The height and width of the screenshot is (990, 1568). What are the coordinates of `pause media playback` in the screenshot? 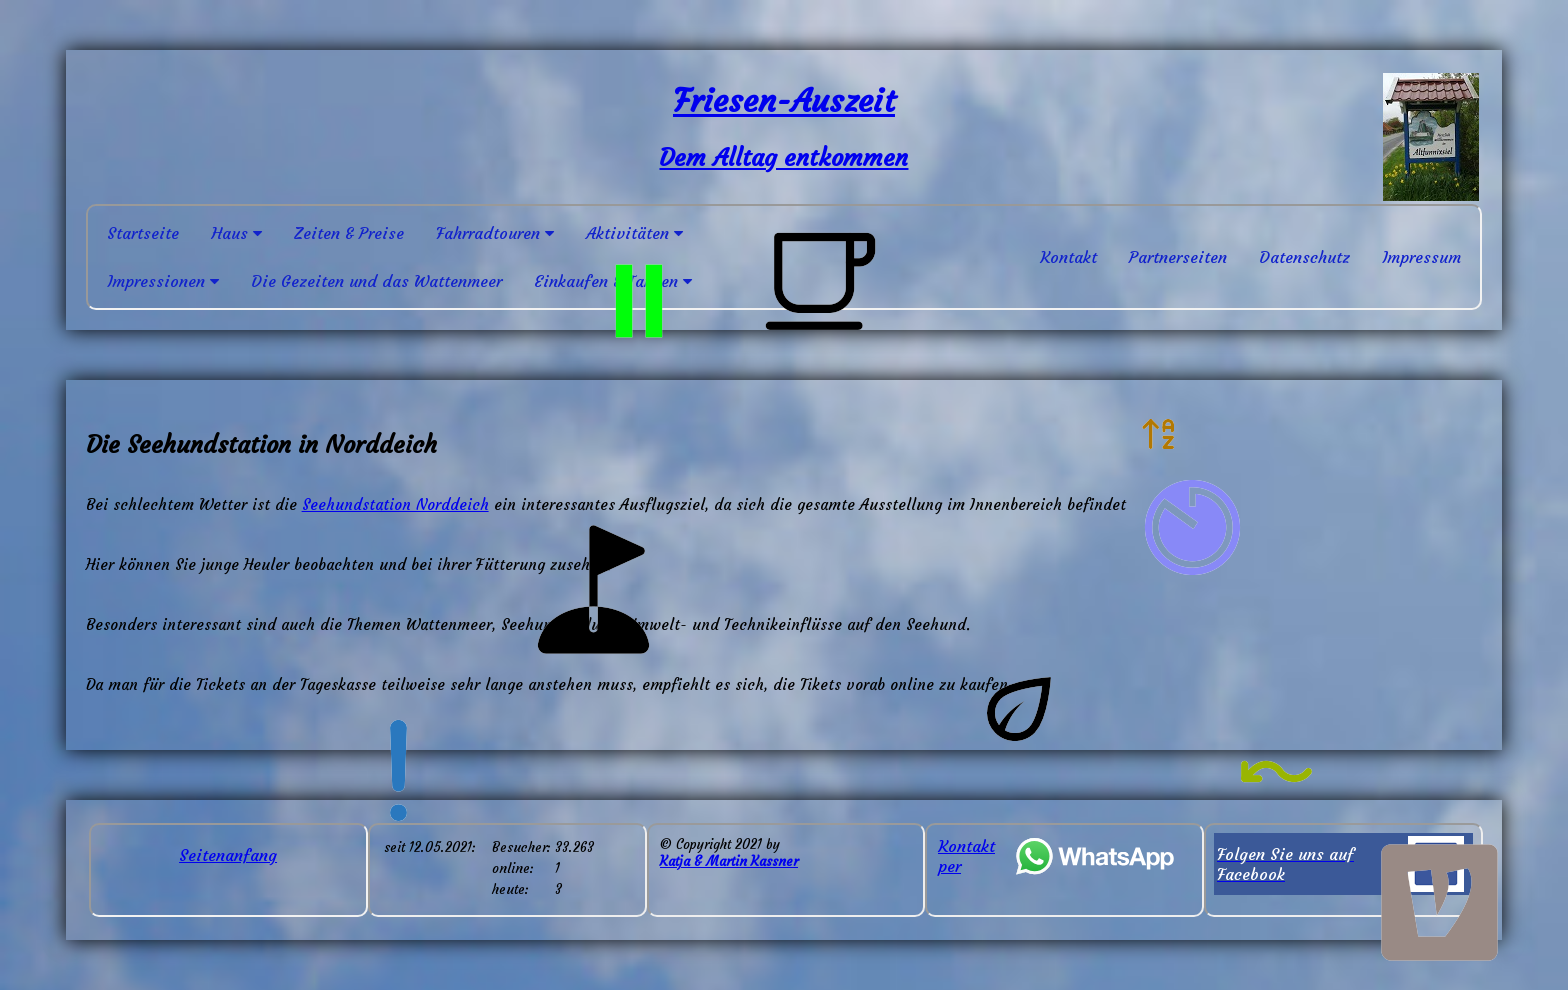 It's located at (639, 301).